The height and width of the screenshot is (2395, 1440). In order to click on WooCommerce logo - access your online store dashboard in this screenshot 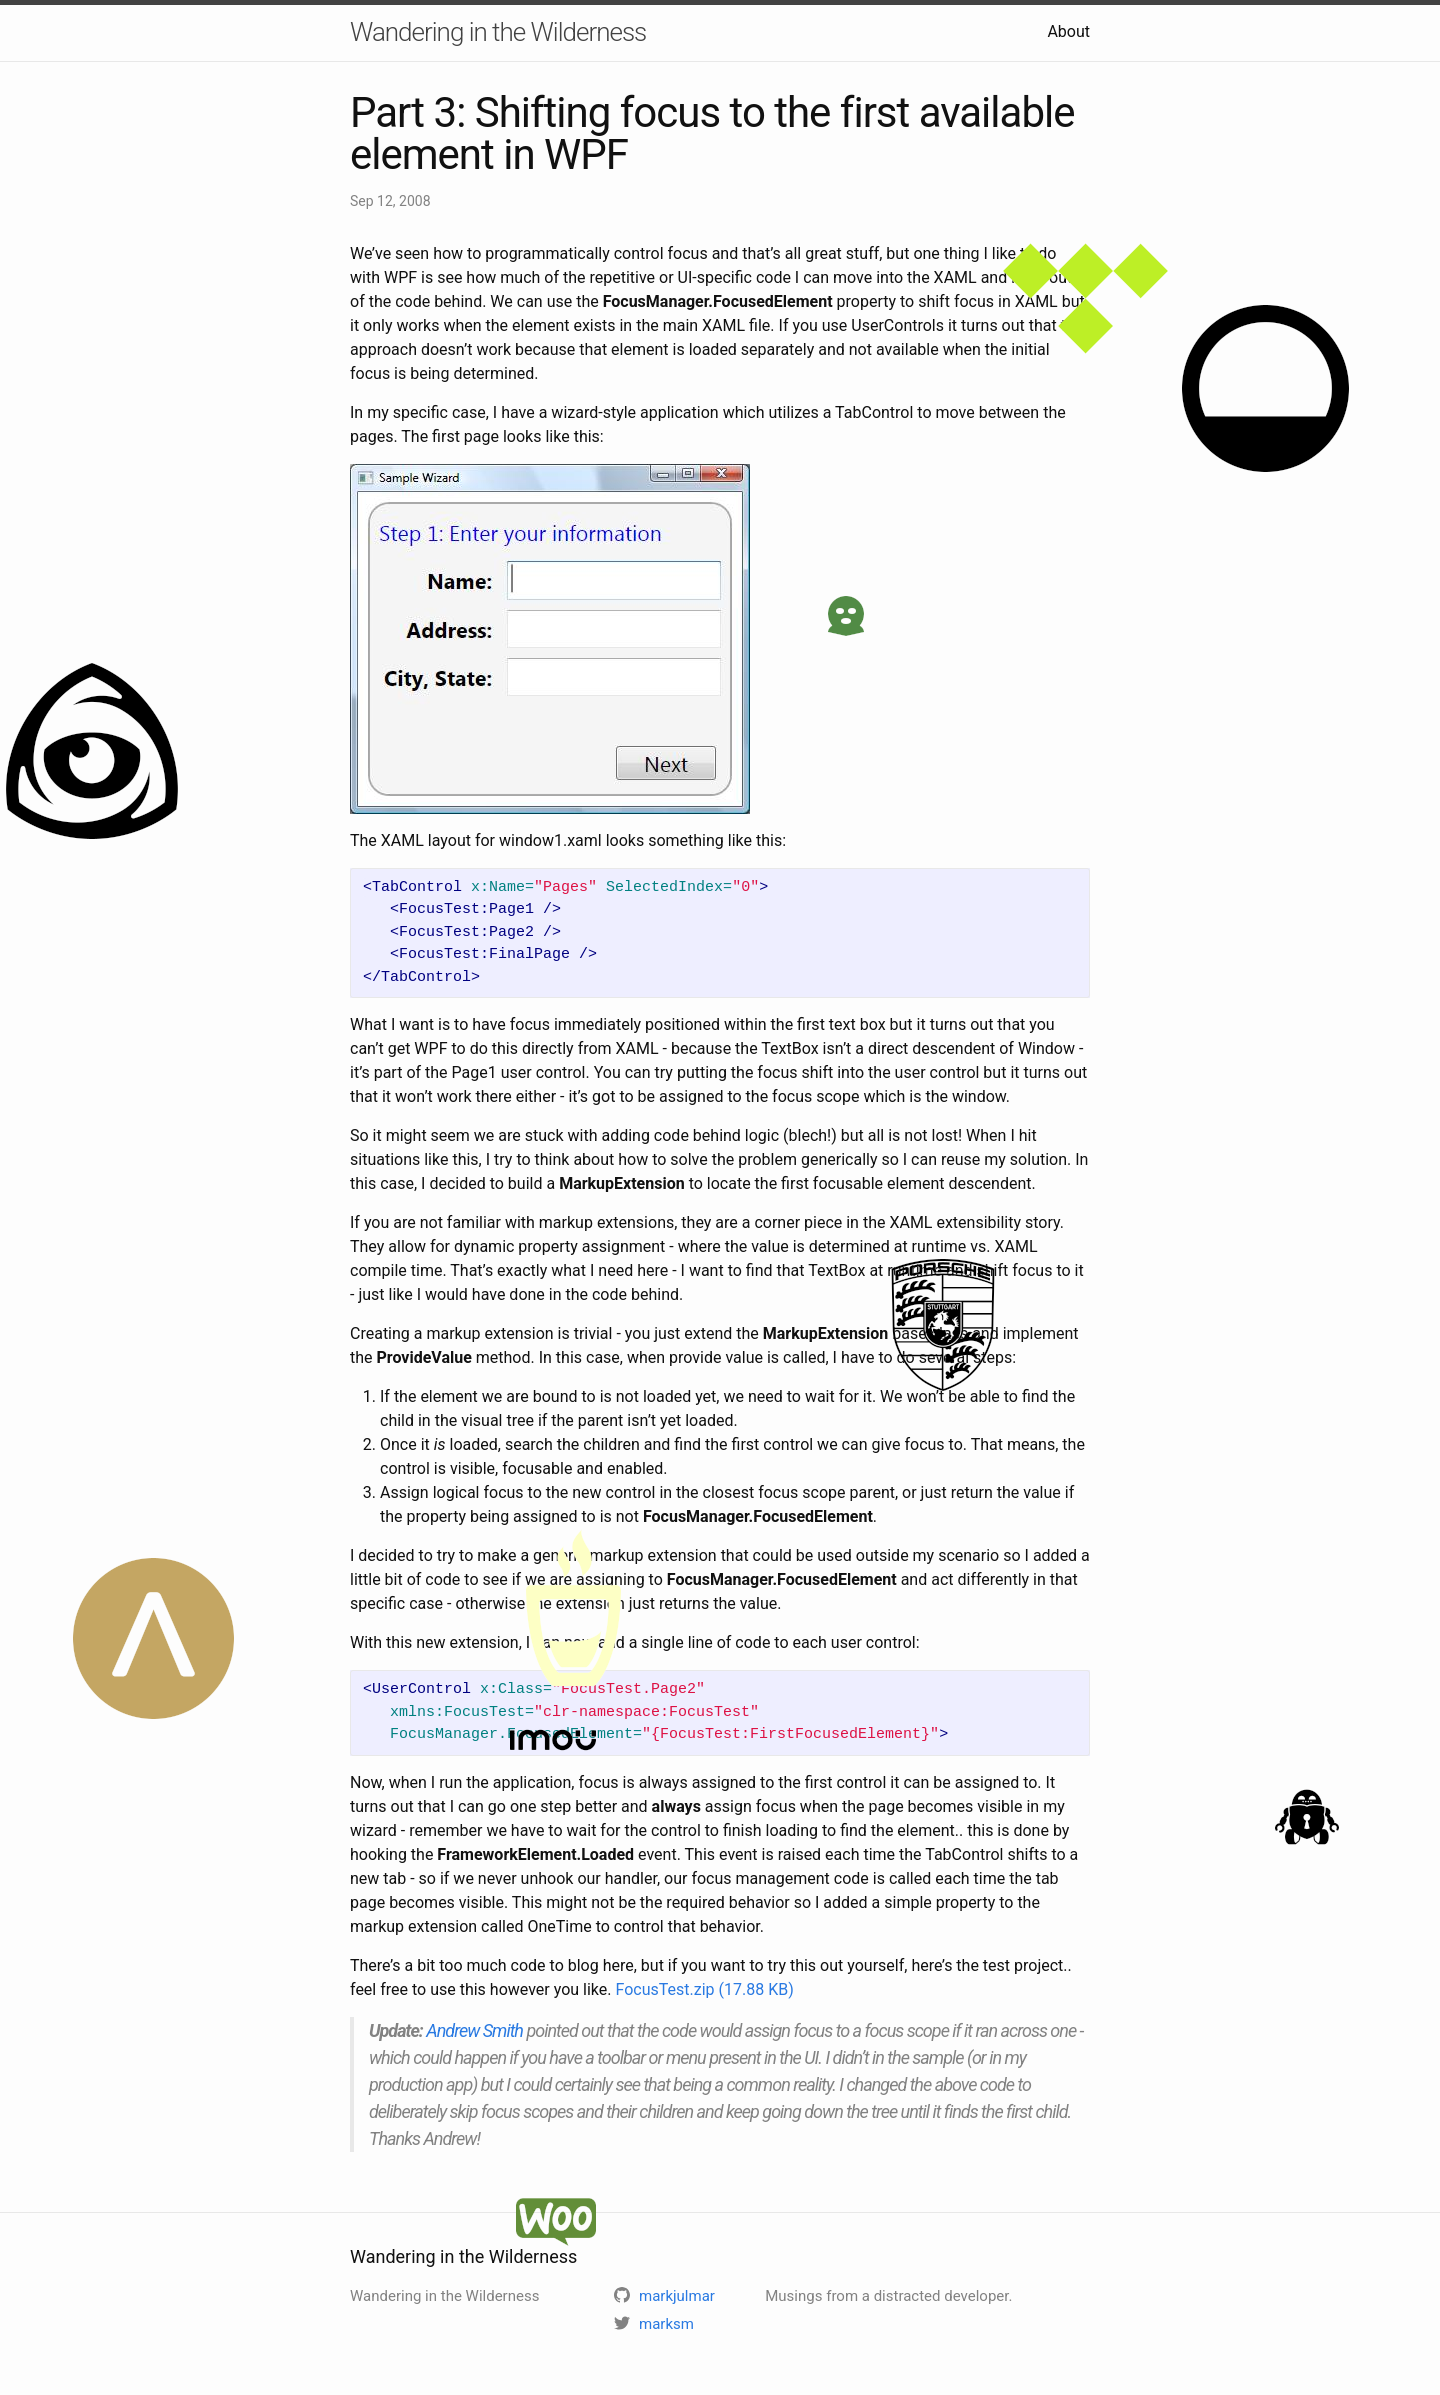, I will do `click(556, 2222)`.